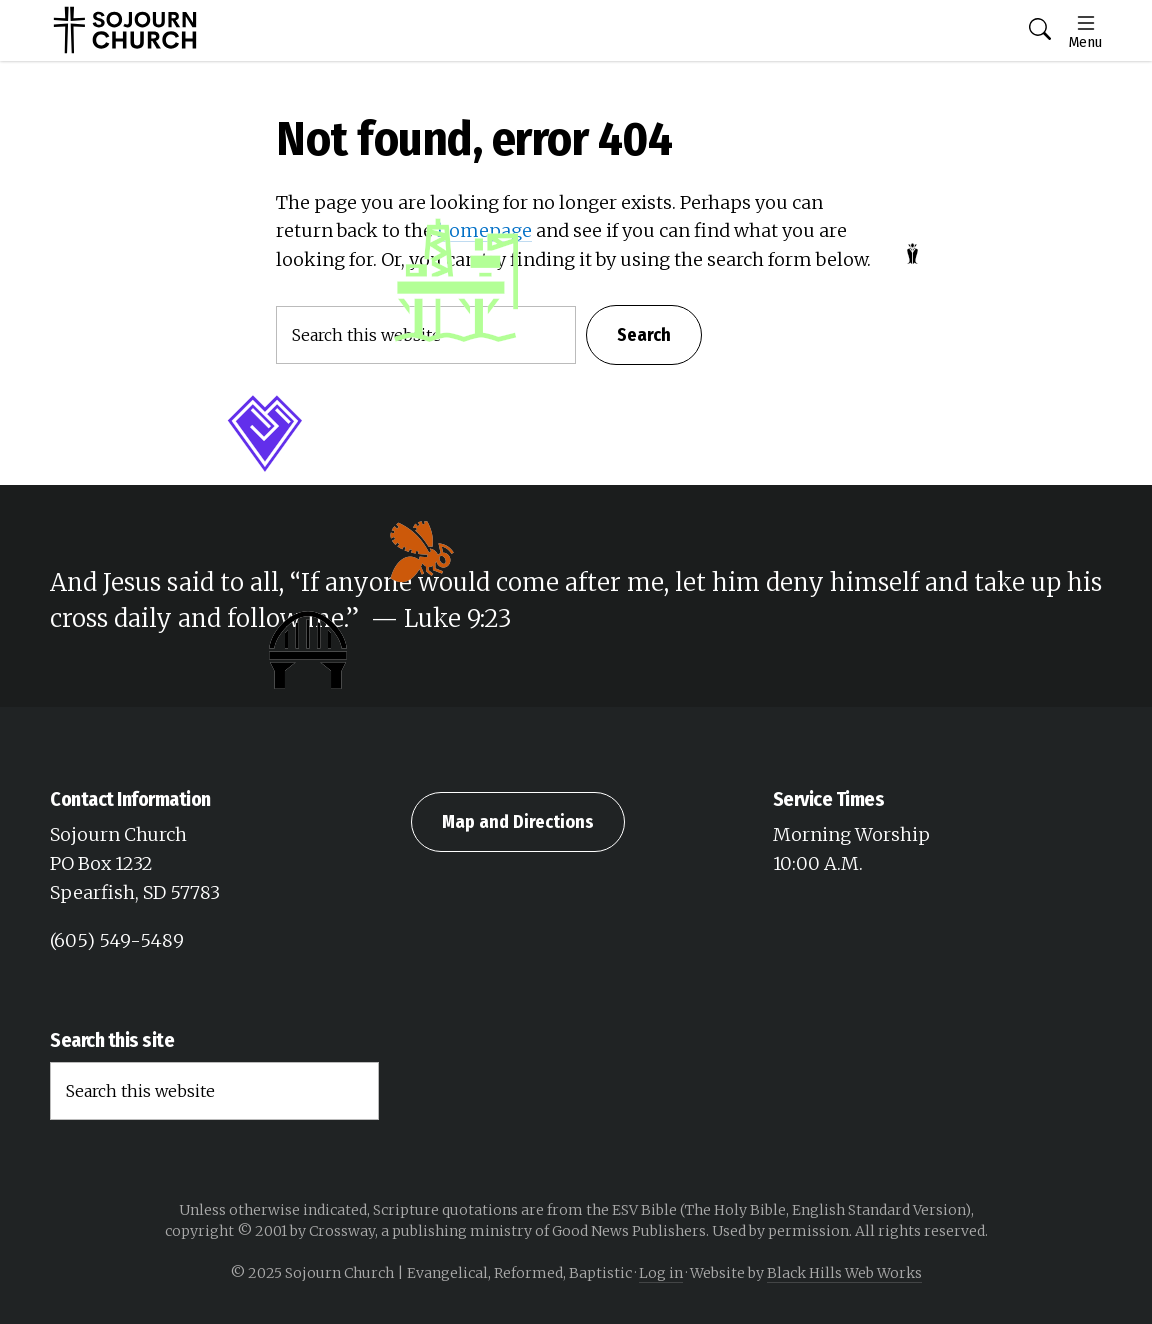 The height and width of the screenshot is (1324, 1152). I want to click on indicates a rare or valuable in-game resource, so click(265, 434).